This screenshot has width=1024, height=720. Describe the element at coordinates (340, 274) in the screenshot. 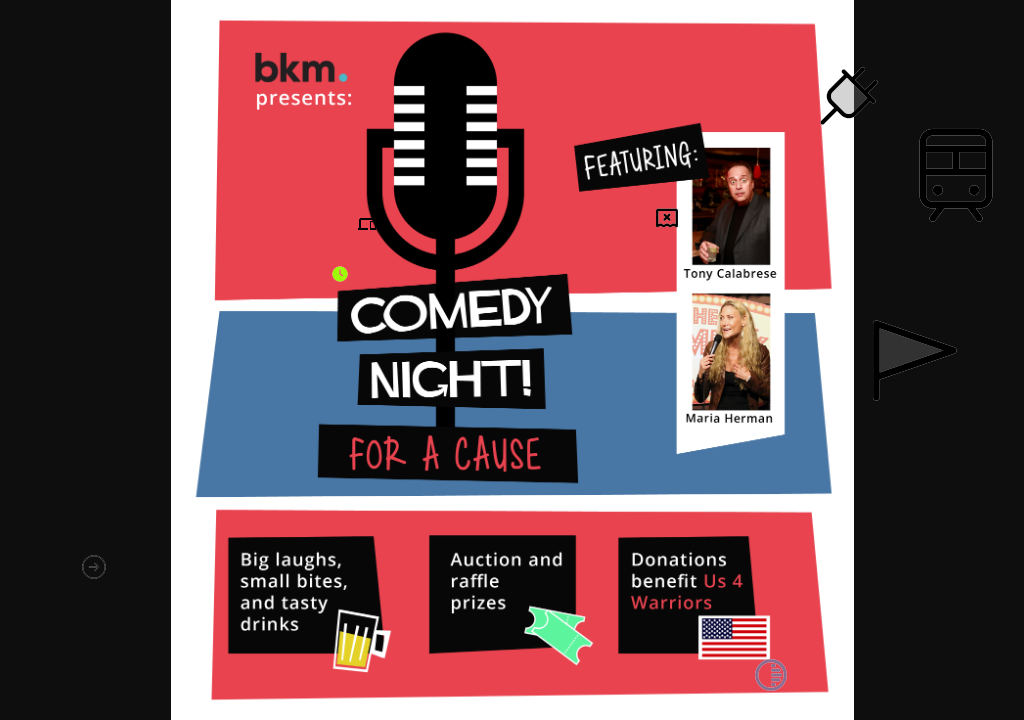

I see `view time or clock settings` at that location.